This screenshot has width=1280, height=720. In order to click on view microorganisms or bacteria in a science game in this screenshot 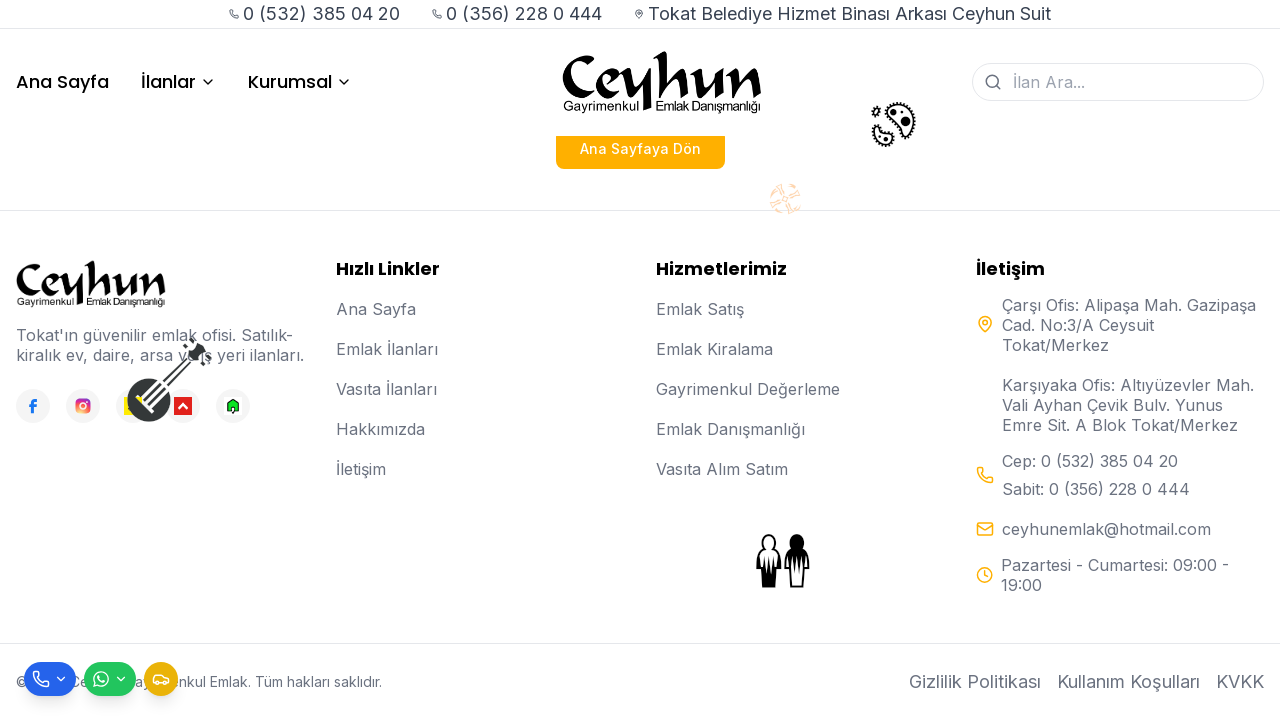, I will do `click(893, 124)`.